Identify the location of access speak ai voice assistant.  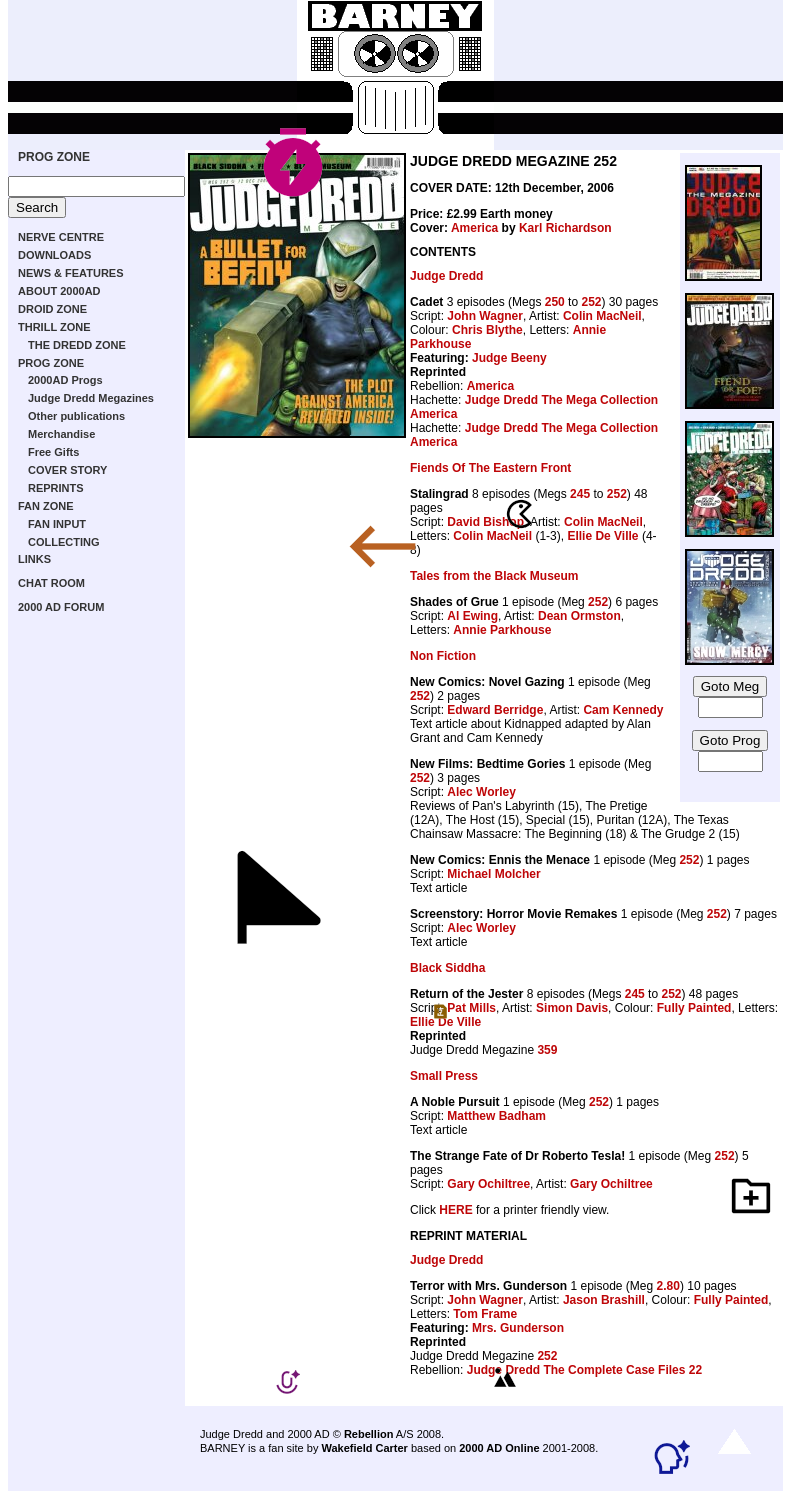
(671, 1458).